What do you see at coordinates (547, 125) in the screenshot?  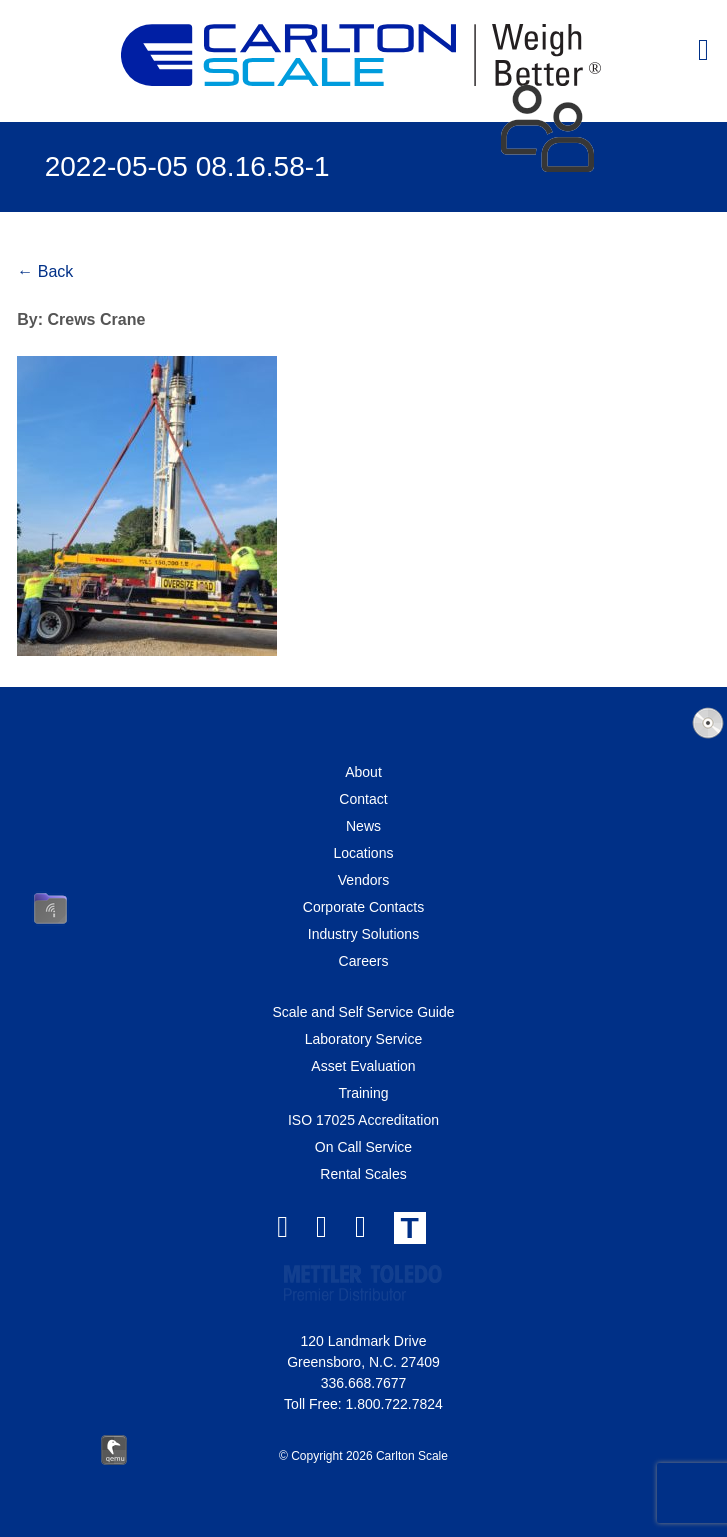 I see `access user account settings` at bounding box center [547, 125].